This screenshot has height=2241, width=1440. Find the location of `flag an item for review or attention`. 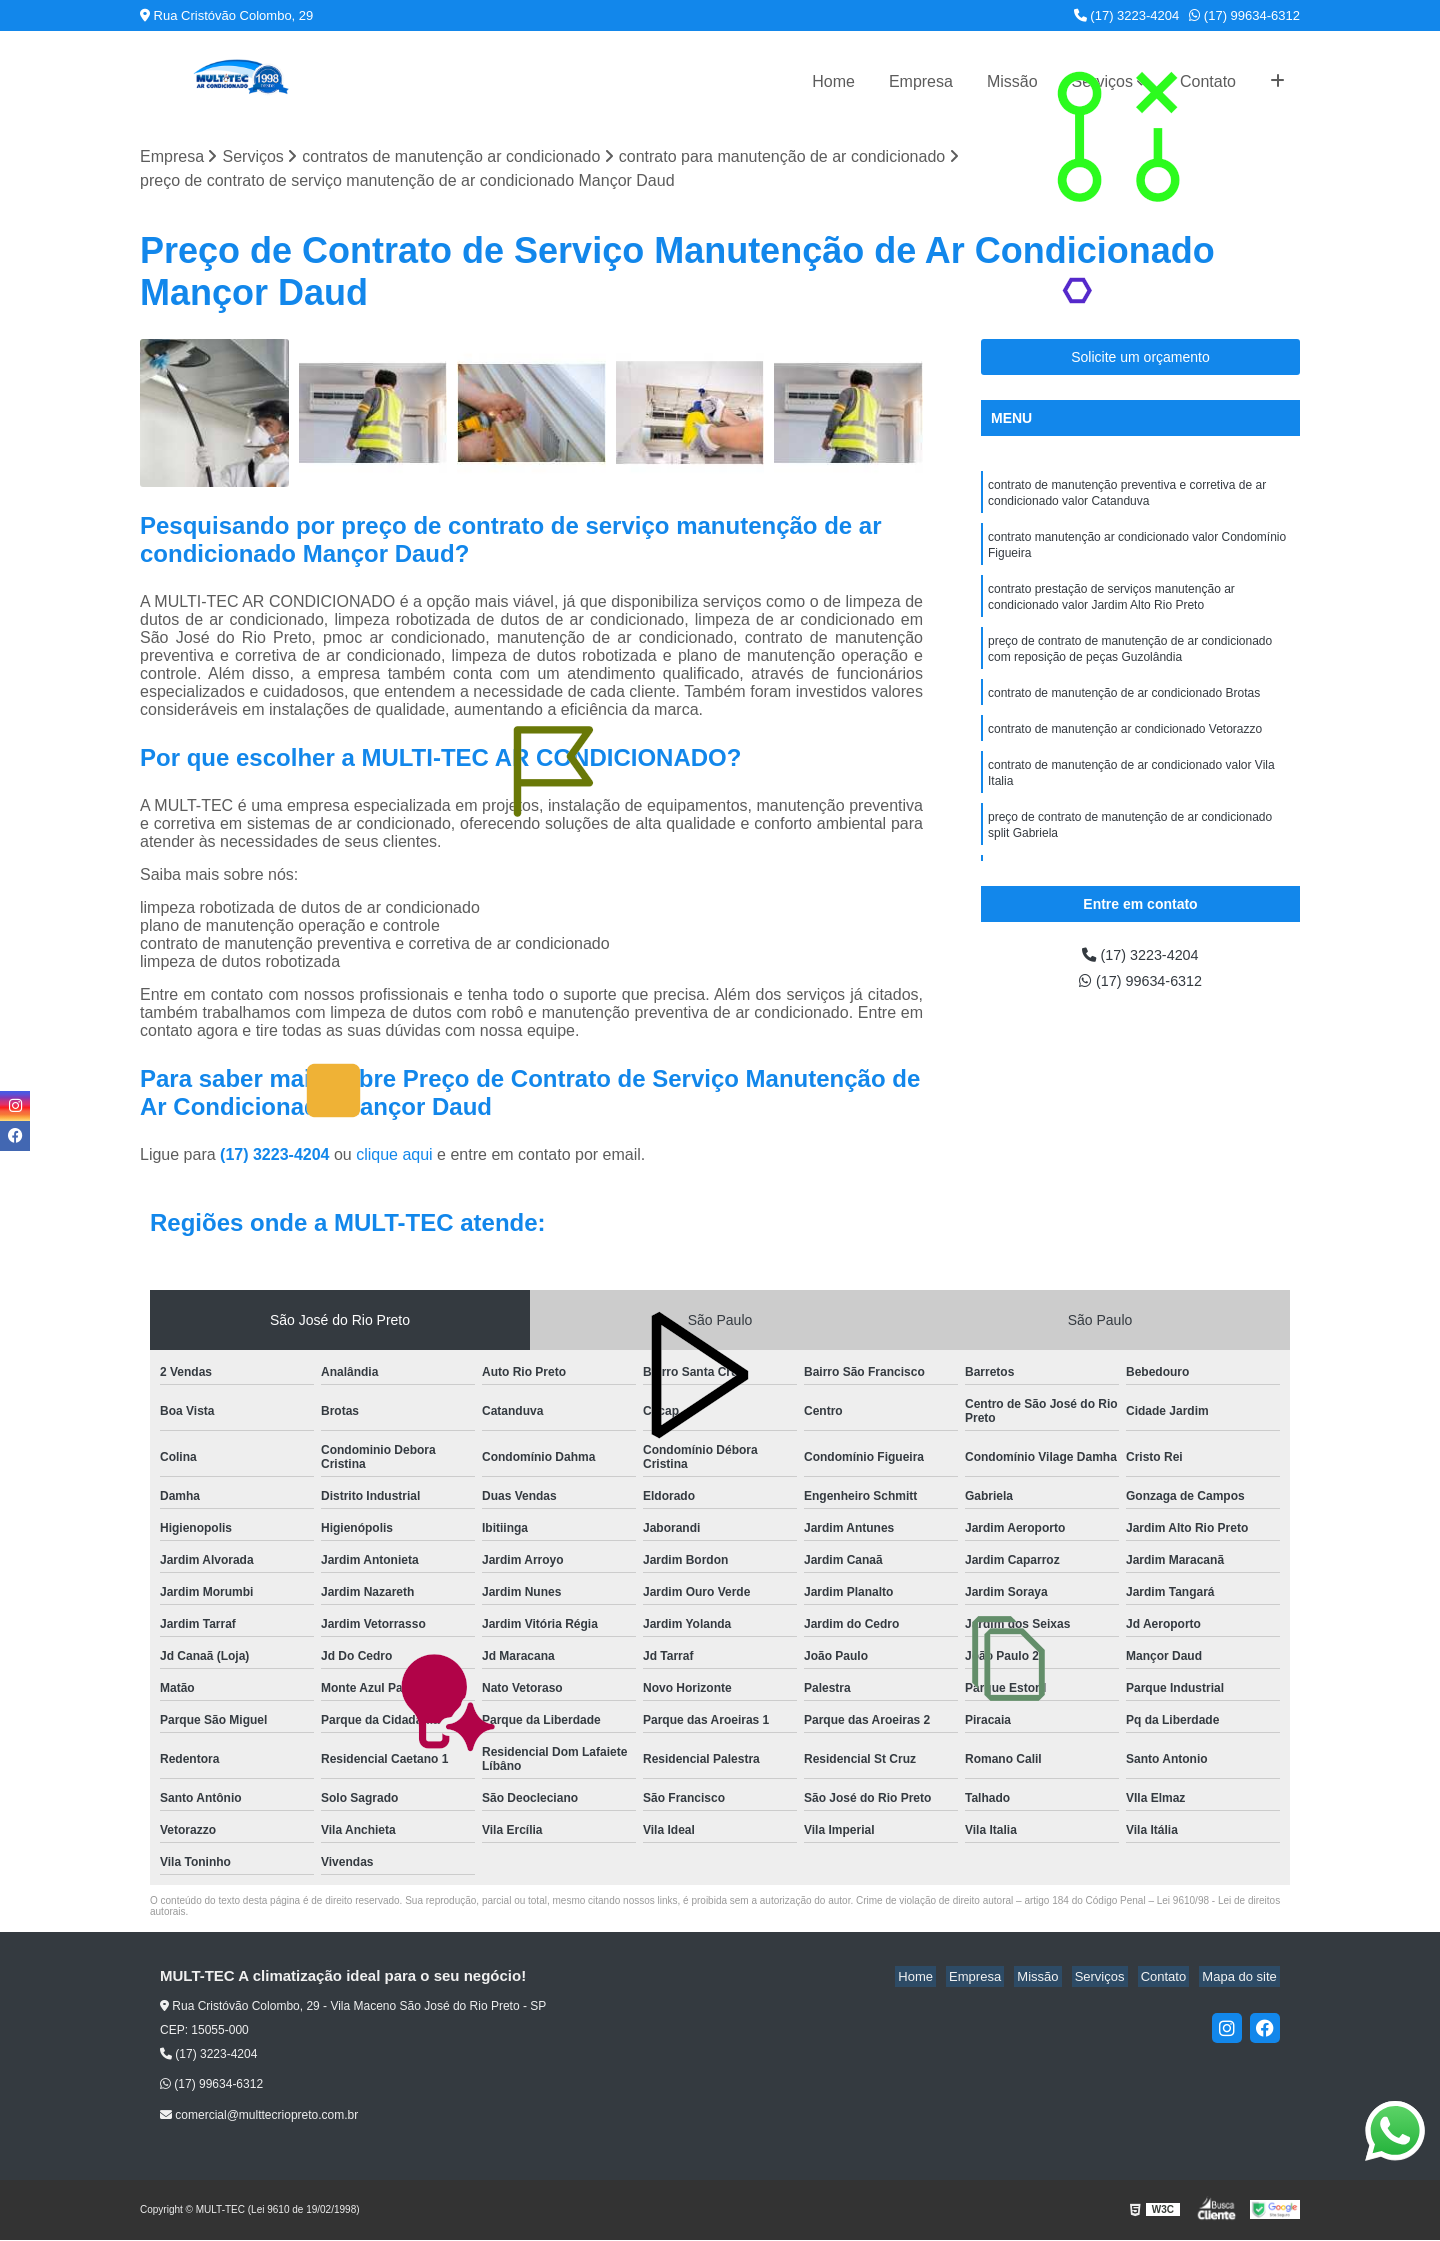

flag an item for review or attention is located at coordinates (551, 771).